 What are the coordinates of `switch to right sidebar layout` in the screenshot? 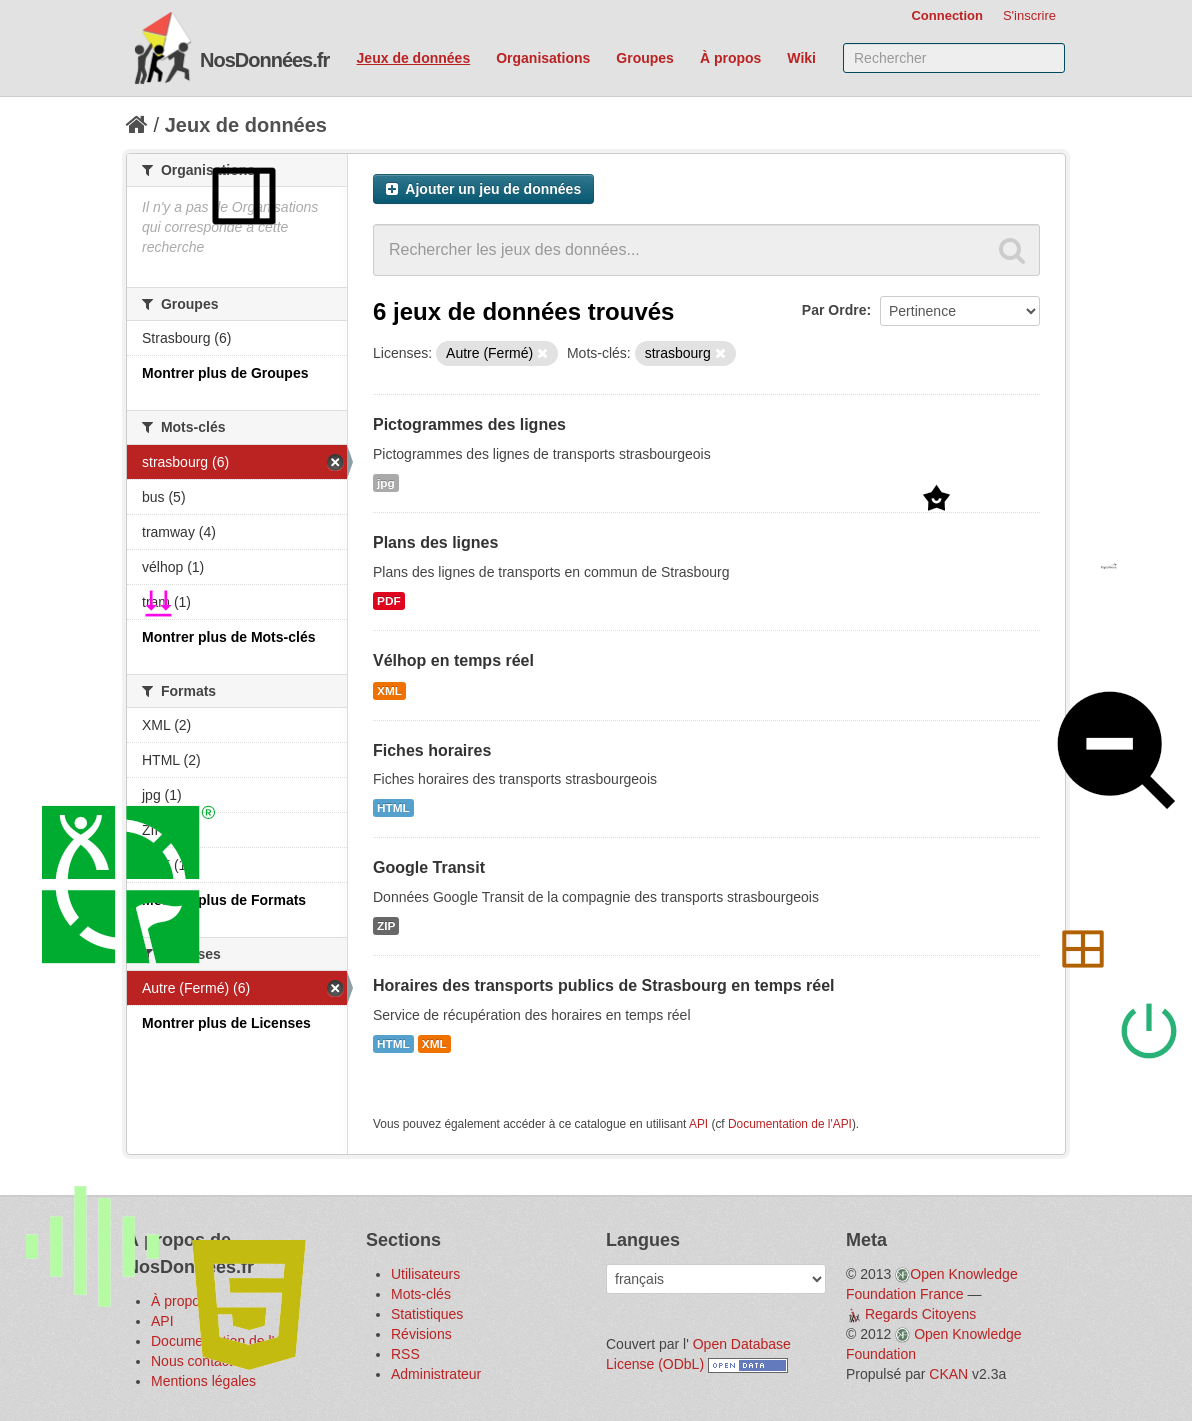 It's located at (244, 196).